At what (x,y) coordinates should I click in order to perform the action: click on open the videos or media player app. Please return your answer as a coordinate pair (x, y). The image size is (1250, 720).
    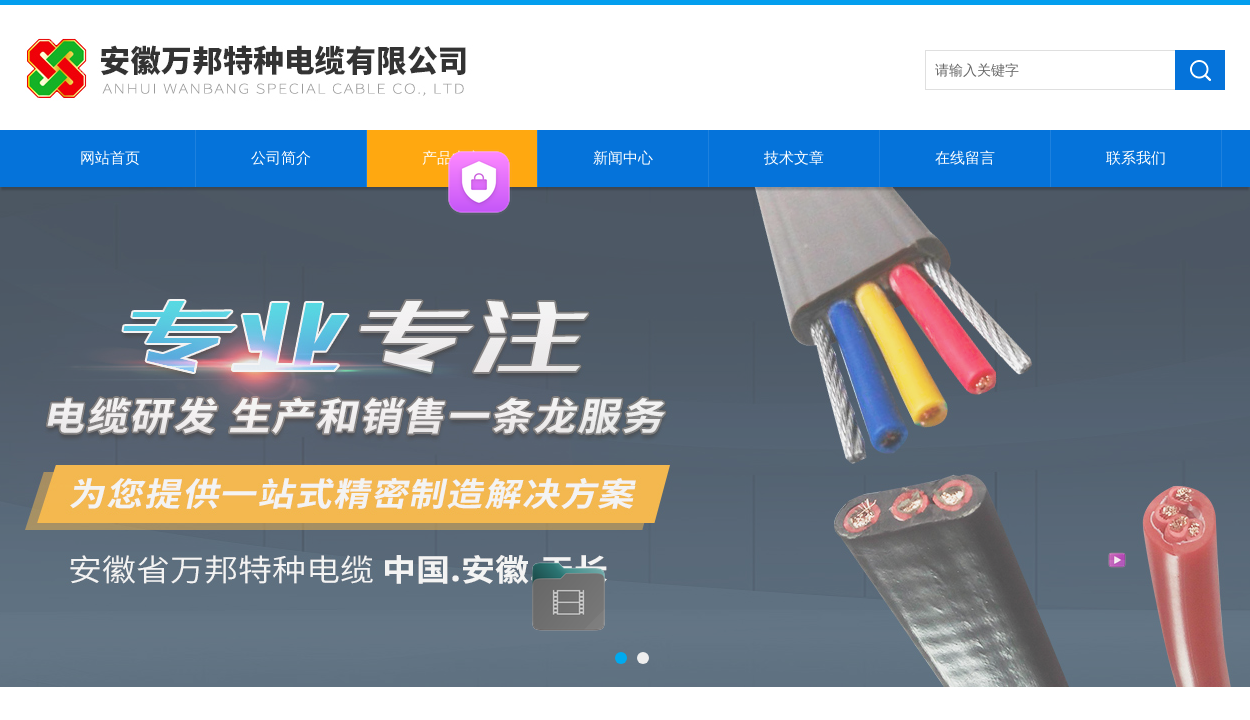
    Looking at the image, I should click on (1117, 560).